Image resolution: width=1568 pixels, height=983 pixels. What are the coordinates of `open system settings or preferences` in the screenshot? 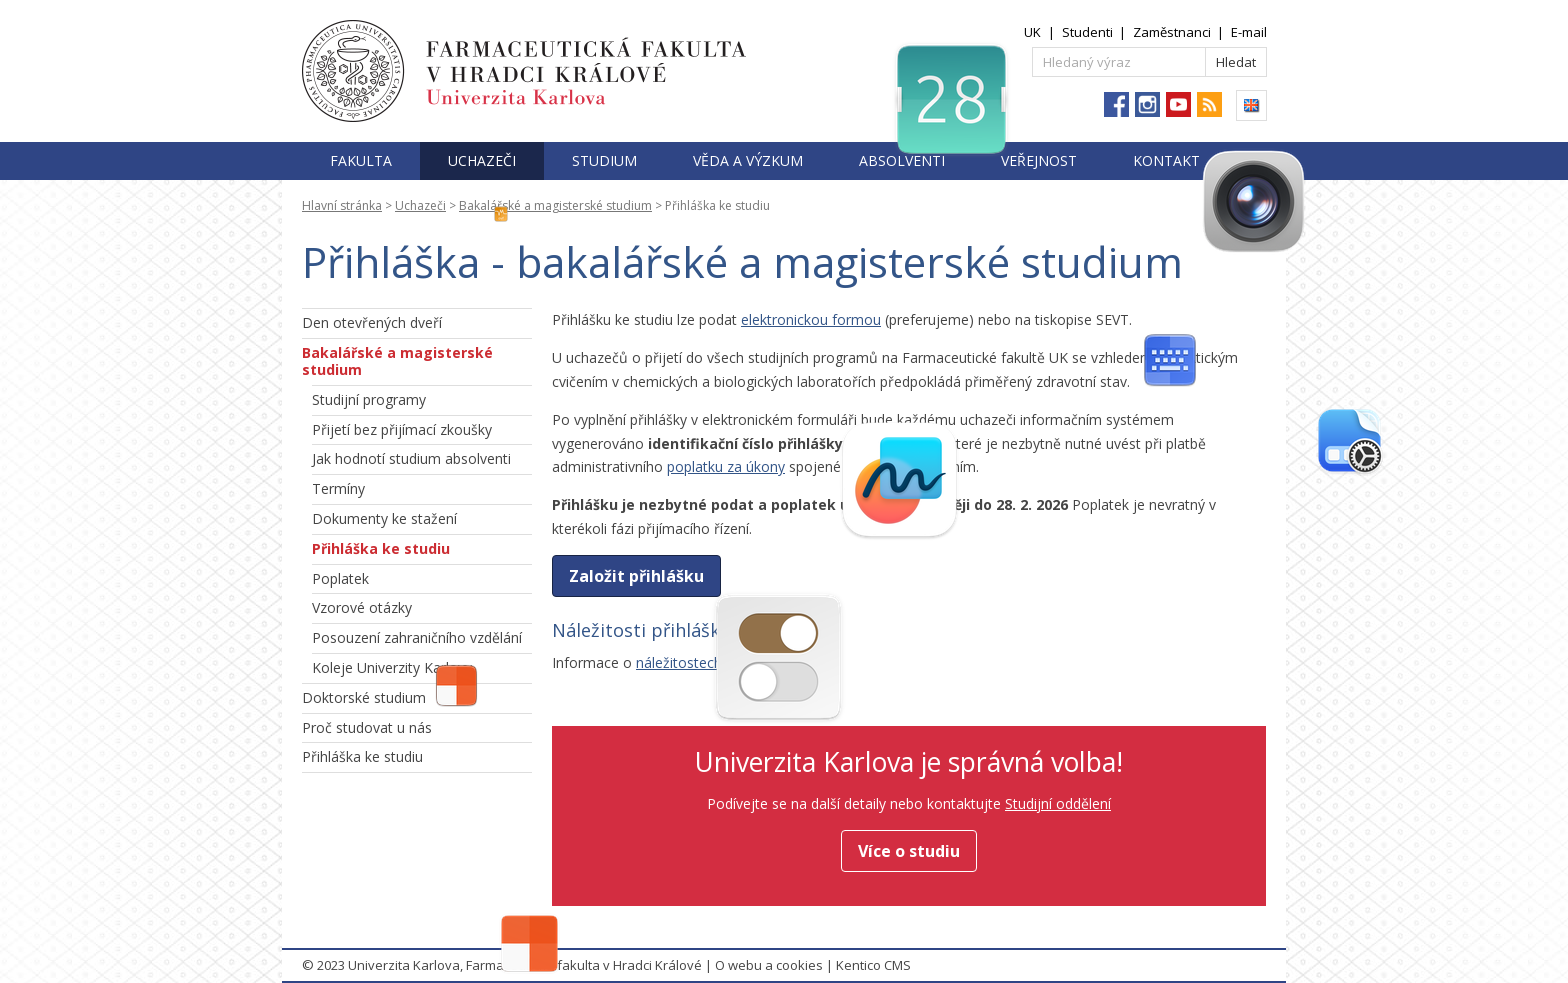 It's located at (778, 657).